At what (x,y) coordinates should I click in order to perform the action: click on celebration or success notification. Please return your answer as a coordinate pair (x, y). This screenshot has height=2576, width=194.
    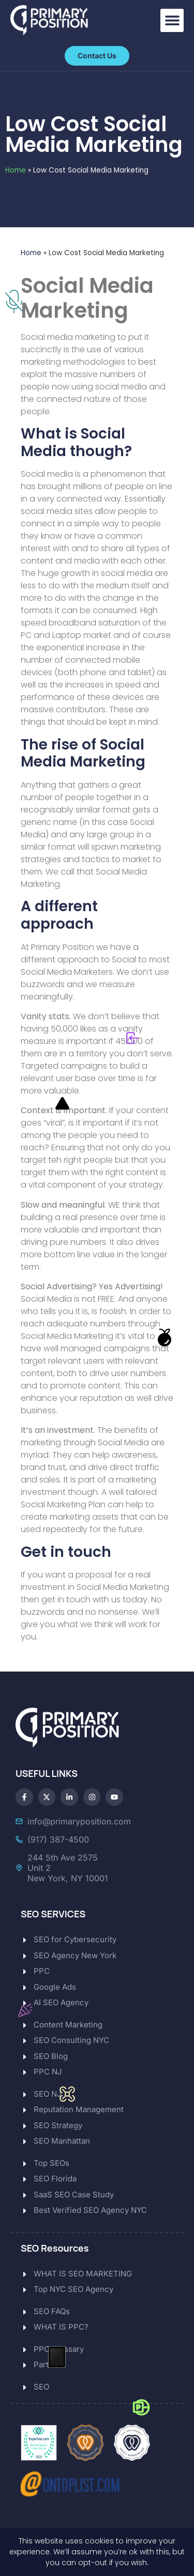
    Looking at the image, I should click on (24, 2010).